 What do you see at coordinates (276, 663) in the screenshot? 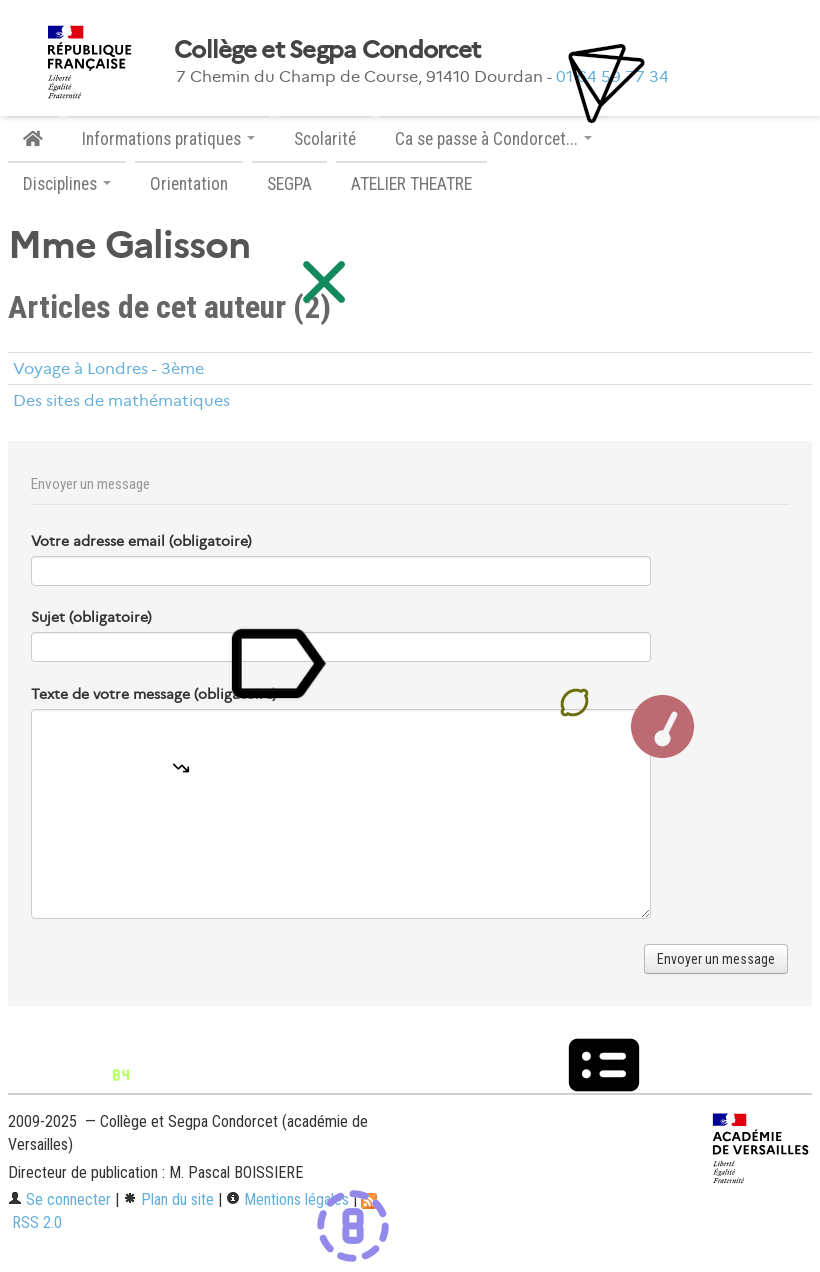
I see `add a label or tag to an item` at bounding box center [276, 663].